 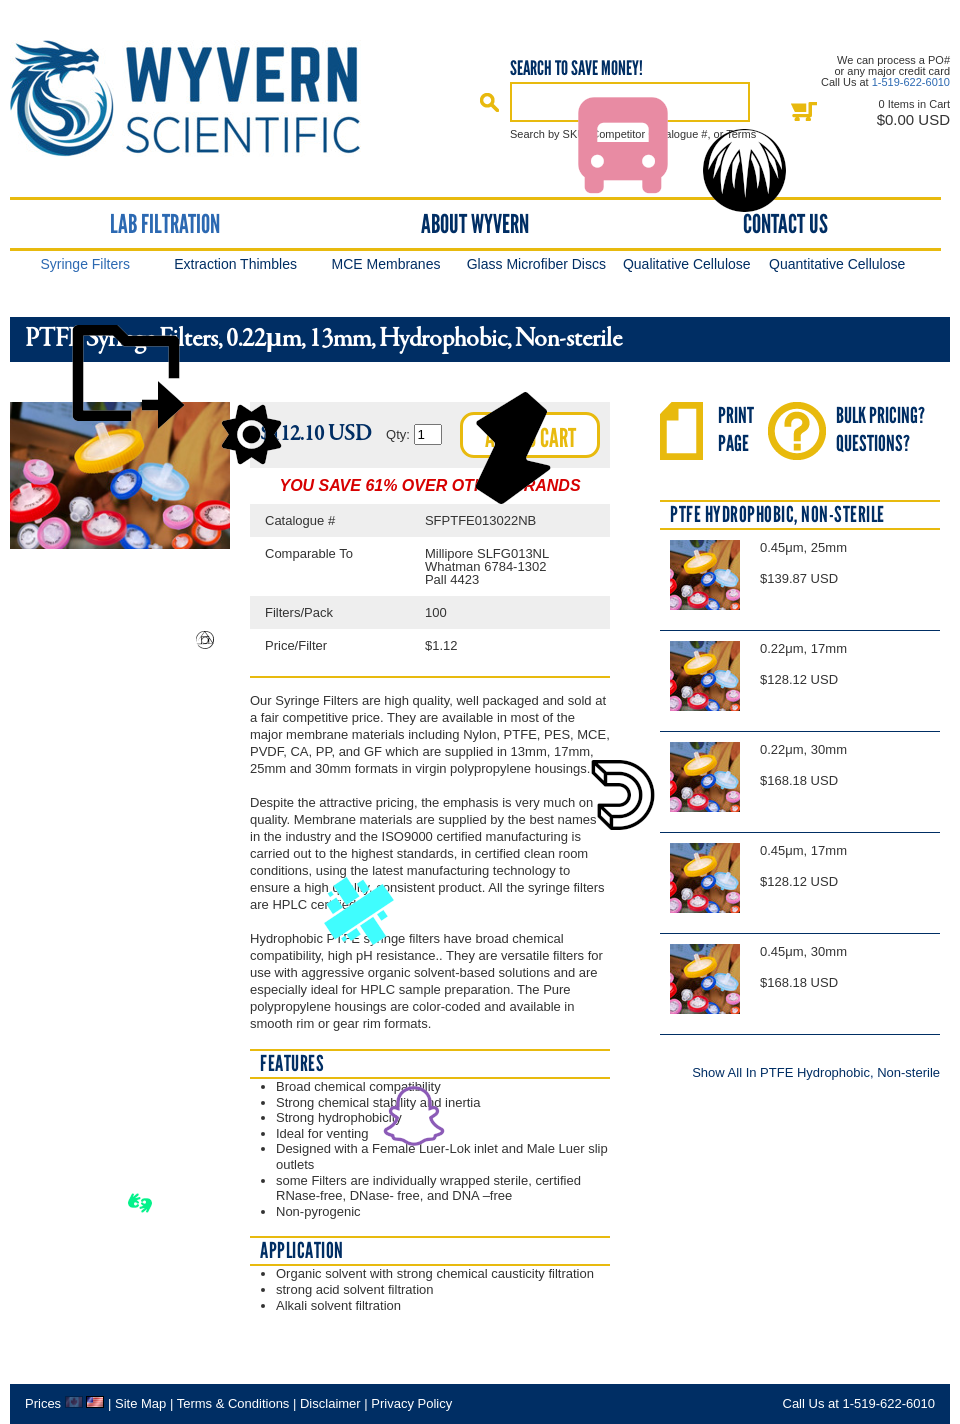 What do you see at coordinates (414, 1116) in the screenshot?
I see `open snapchat app` at bounding box center [414, 1116].